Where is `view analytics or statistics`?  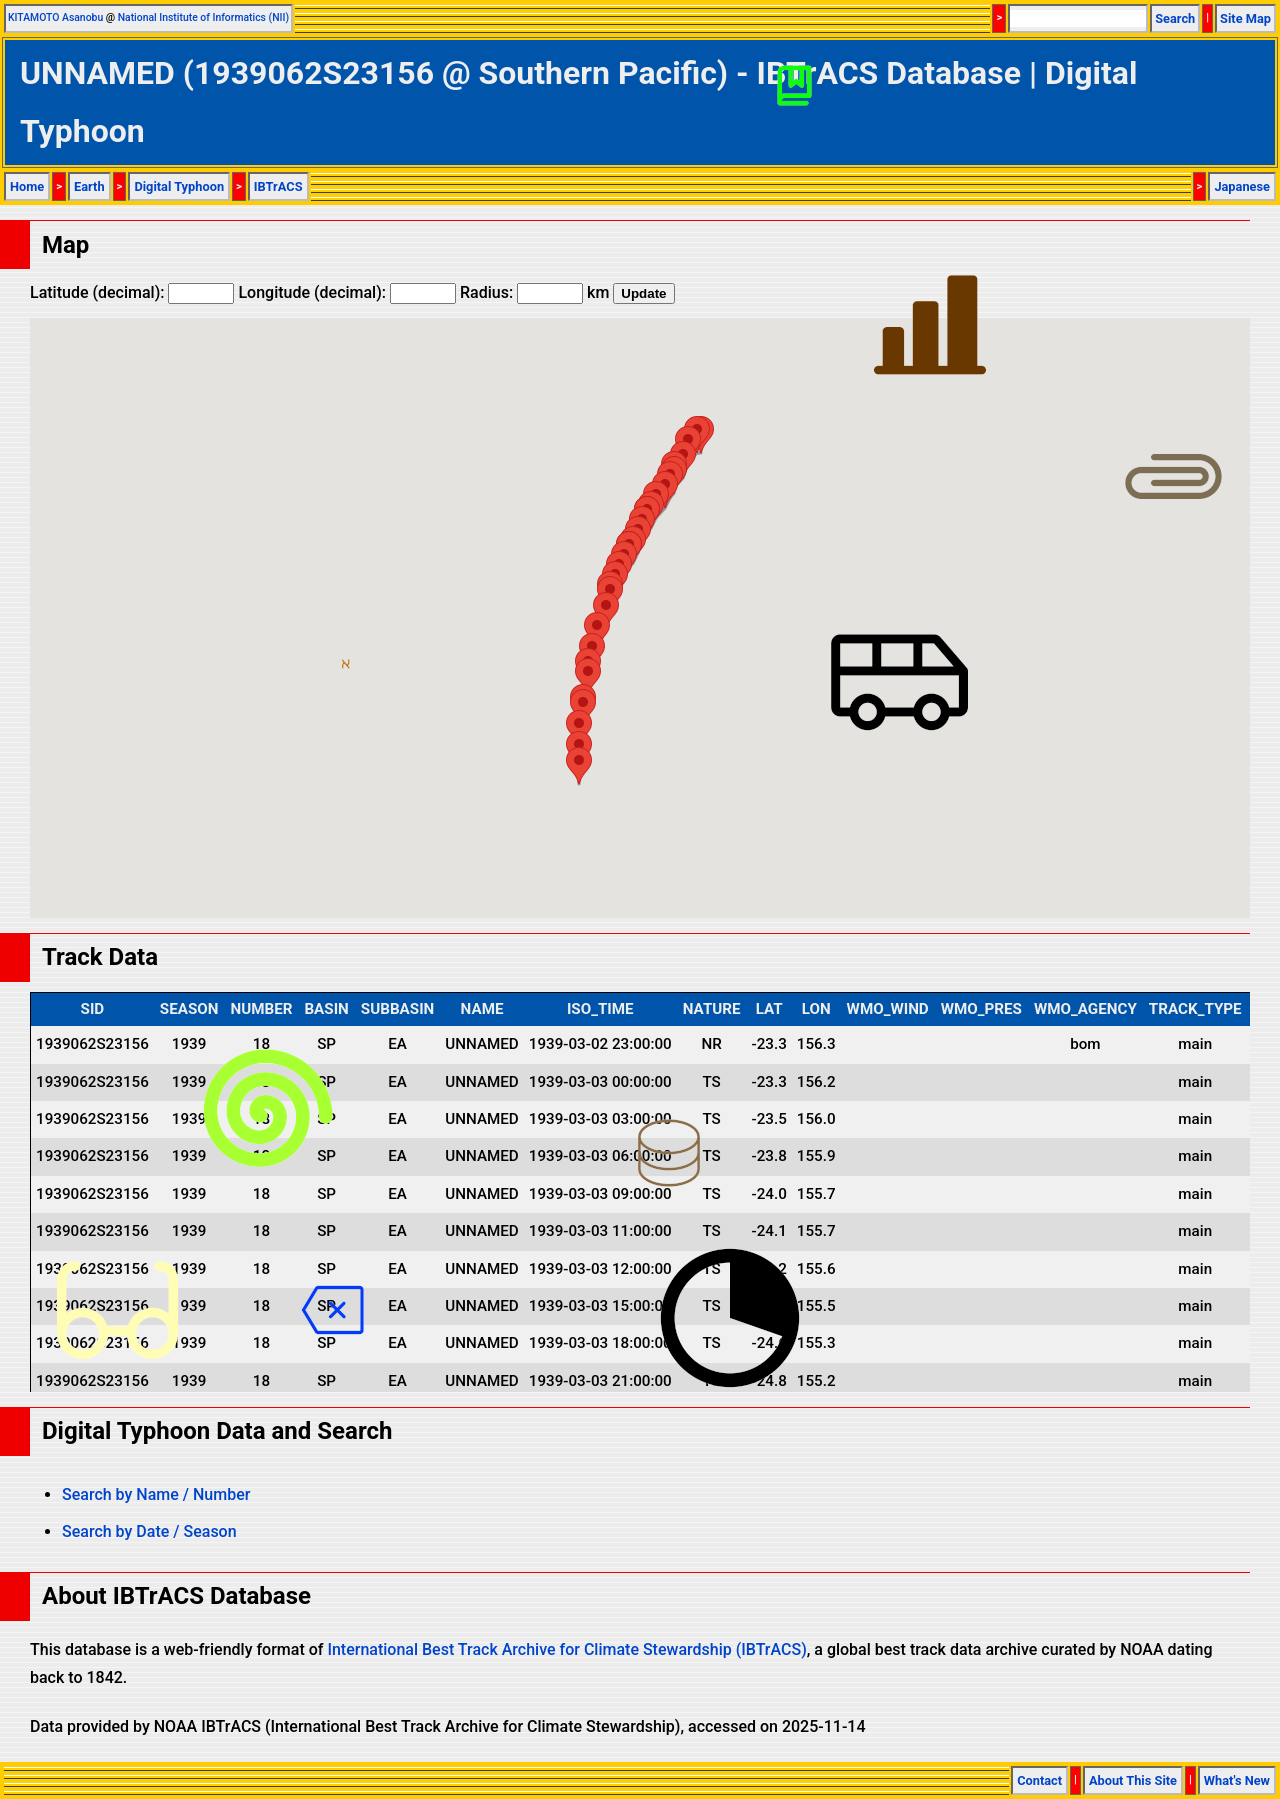 view analytics or statistics is located at coordinates (930, 327).